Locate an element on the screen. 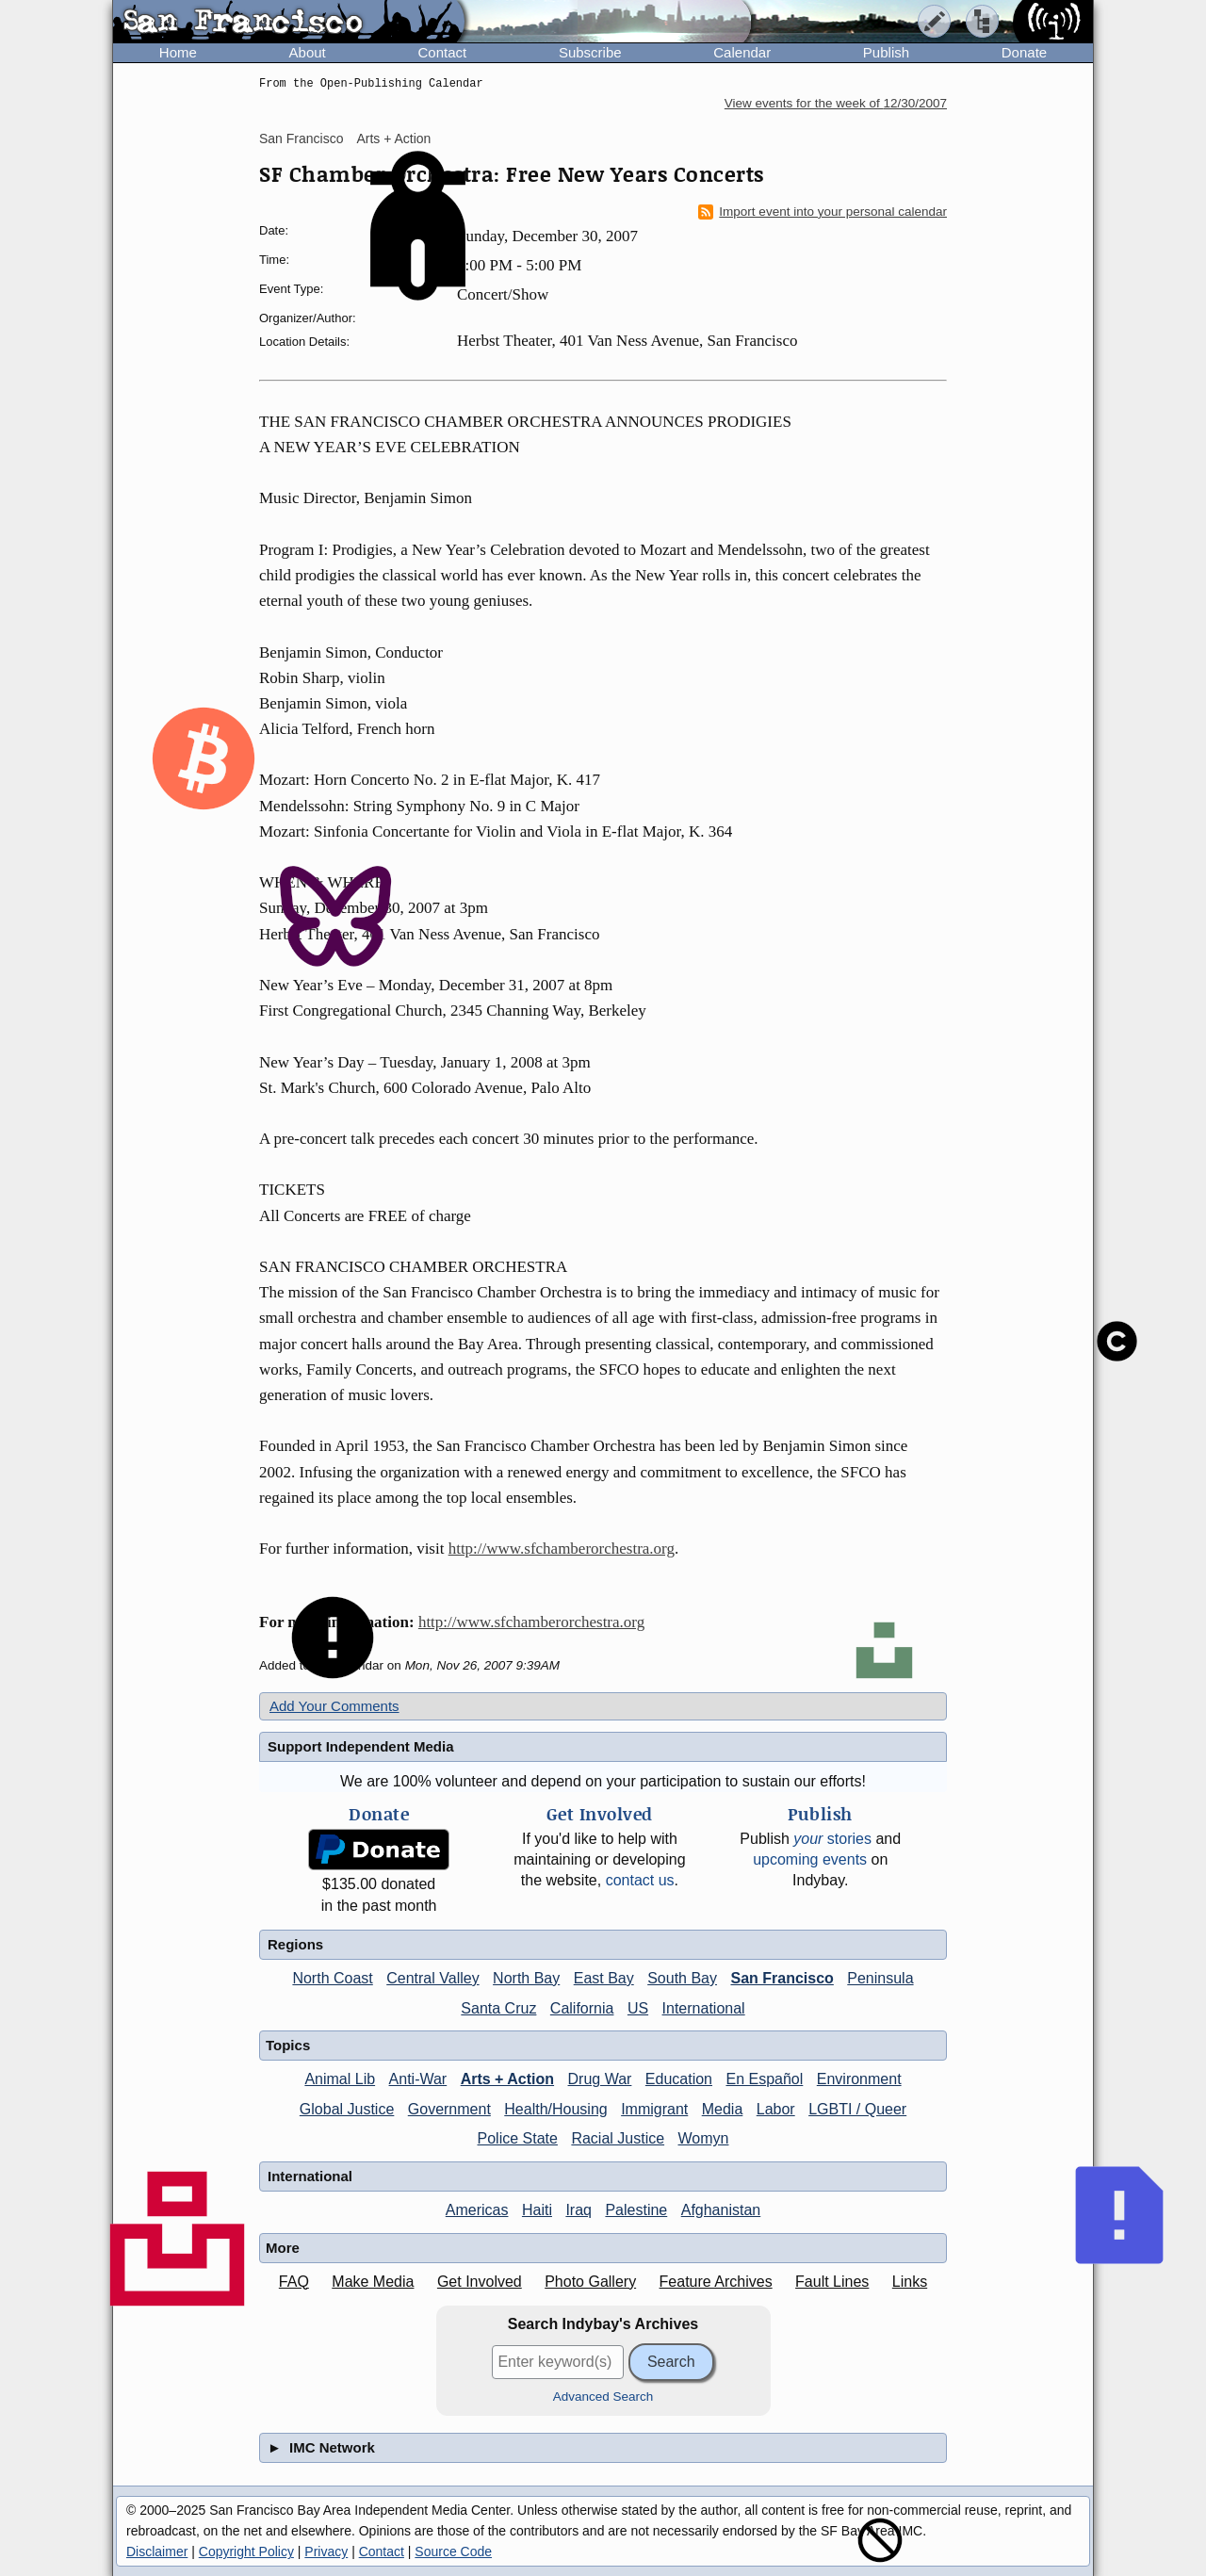 This screenshot has width=1206, height=2576. open the Bluesky app is located at coordinates (335, 914).